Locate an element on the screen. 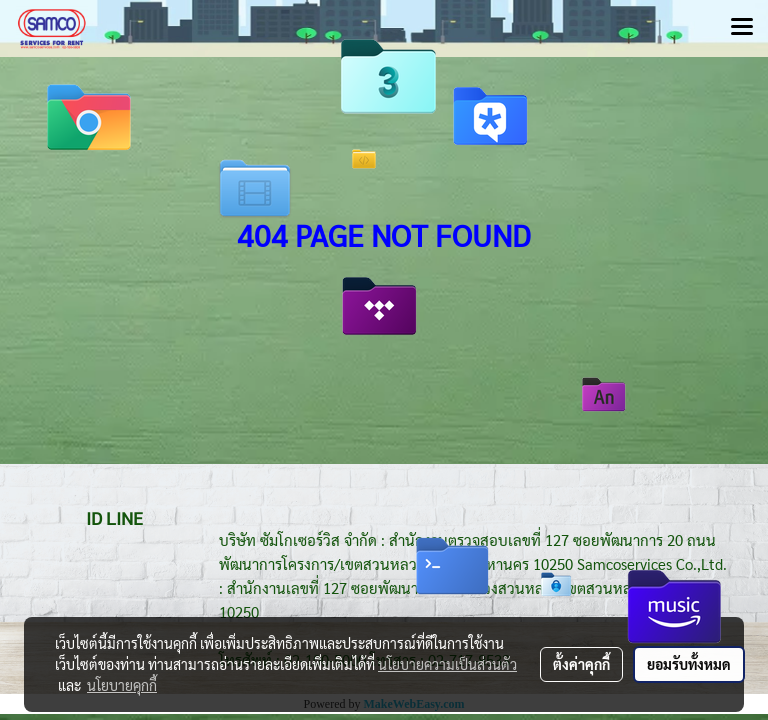 Image resolution: width=768 pixels, height=720 pixels. open folder containing google chrome files is located at coordinates (88, 119).